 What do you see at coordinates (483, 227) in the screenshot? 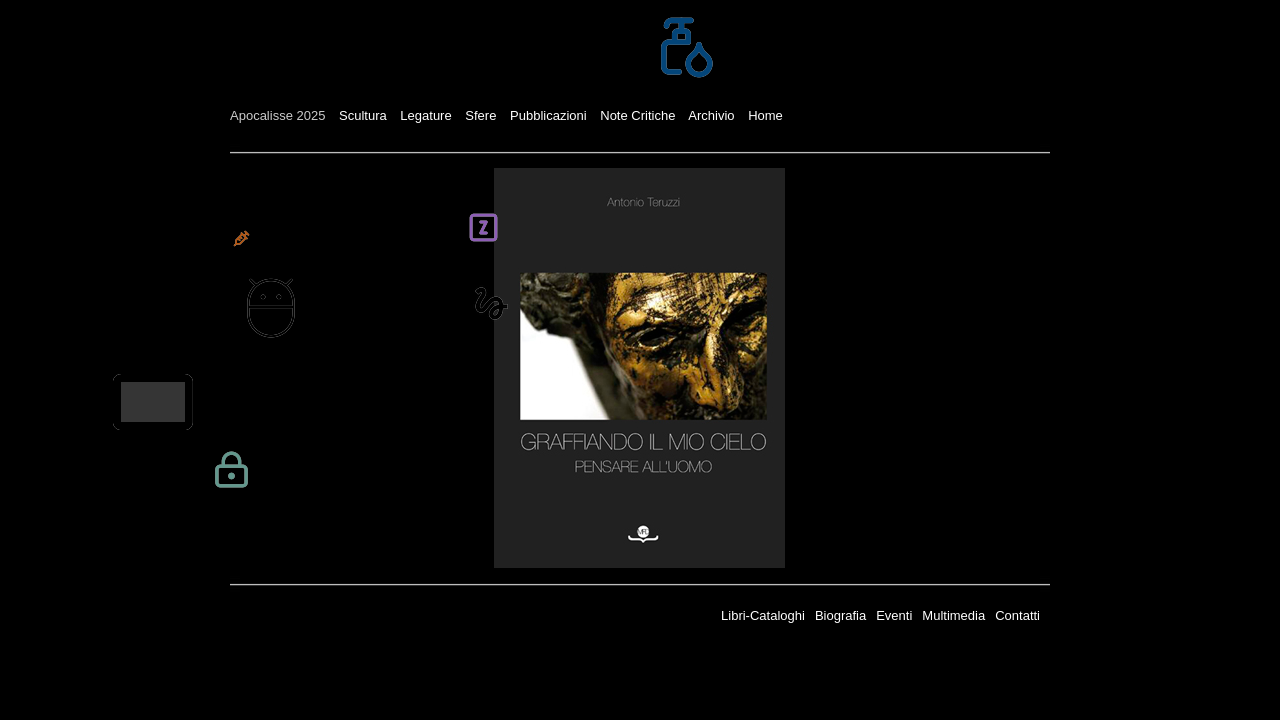
I see `alphabetical sorting option (Z)` at bounding box center [483, 227].